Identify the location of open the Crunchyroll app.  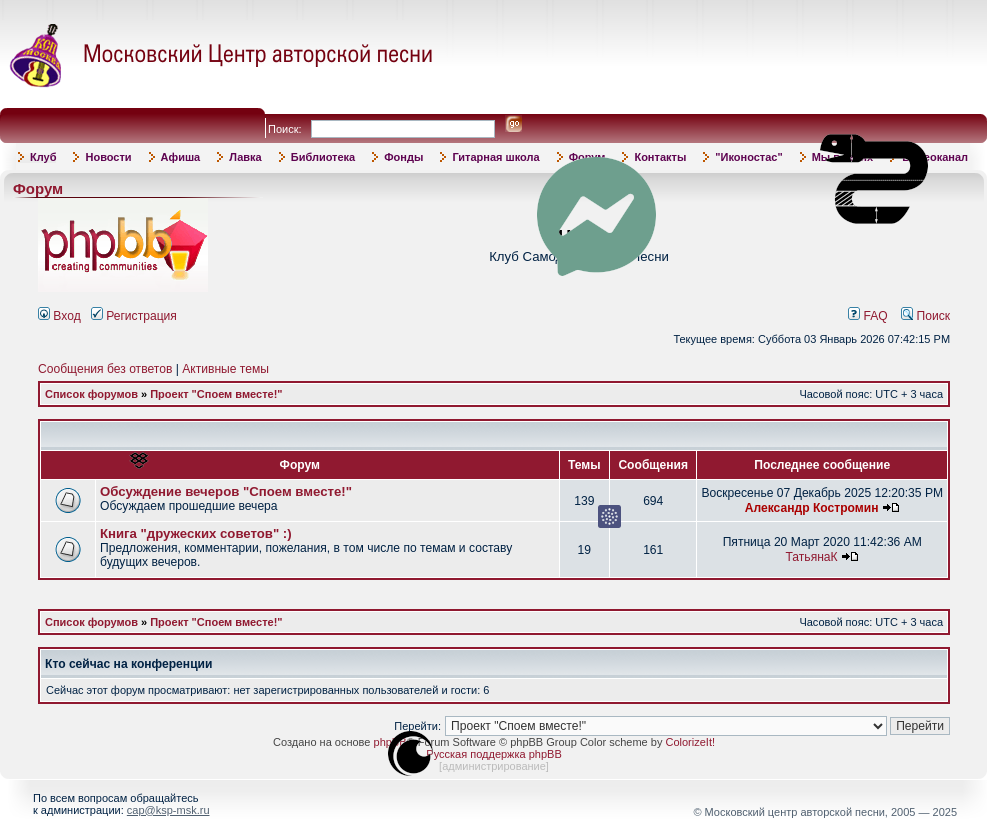
(410, 753).